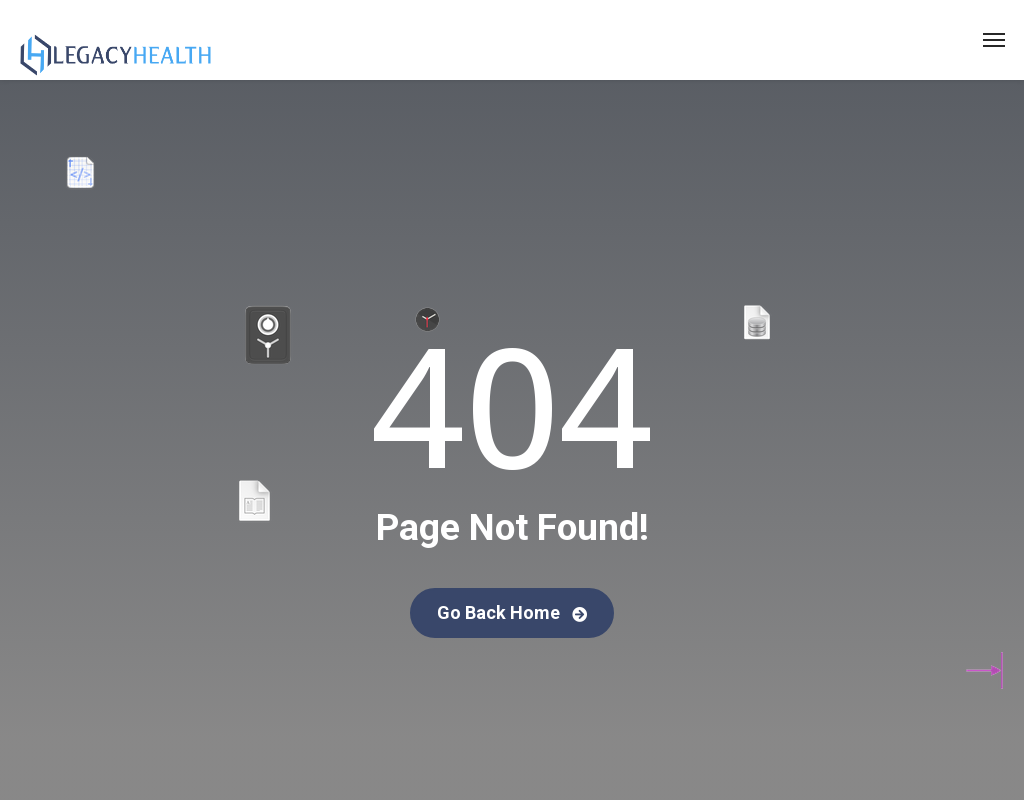  I want to click on a mobipocket ebook file, so click(254, 501).